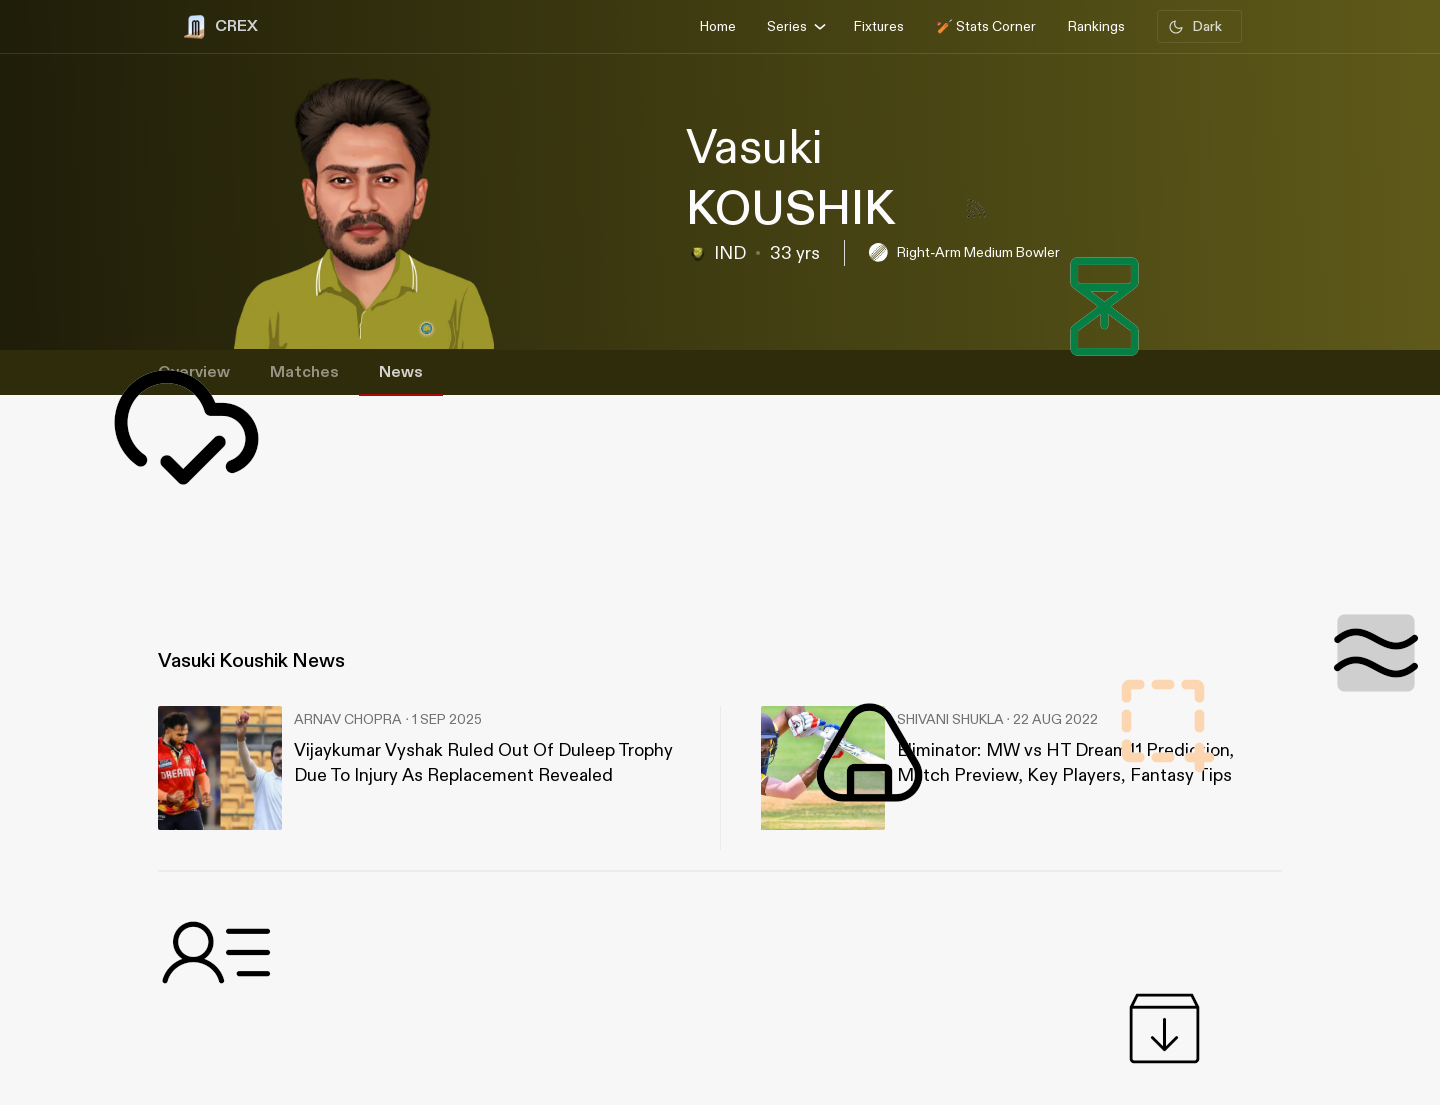 This screenshot has height=1105, width=1440. I want to click on subscribe to RSS feed, so click(975, 209).